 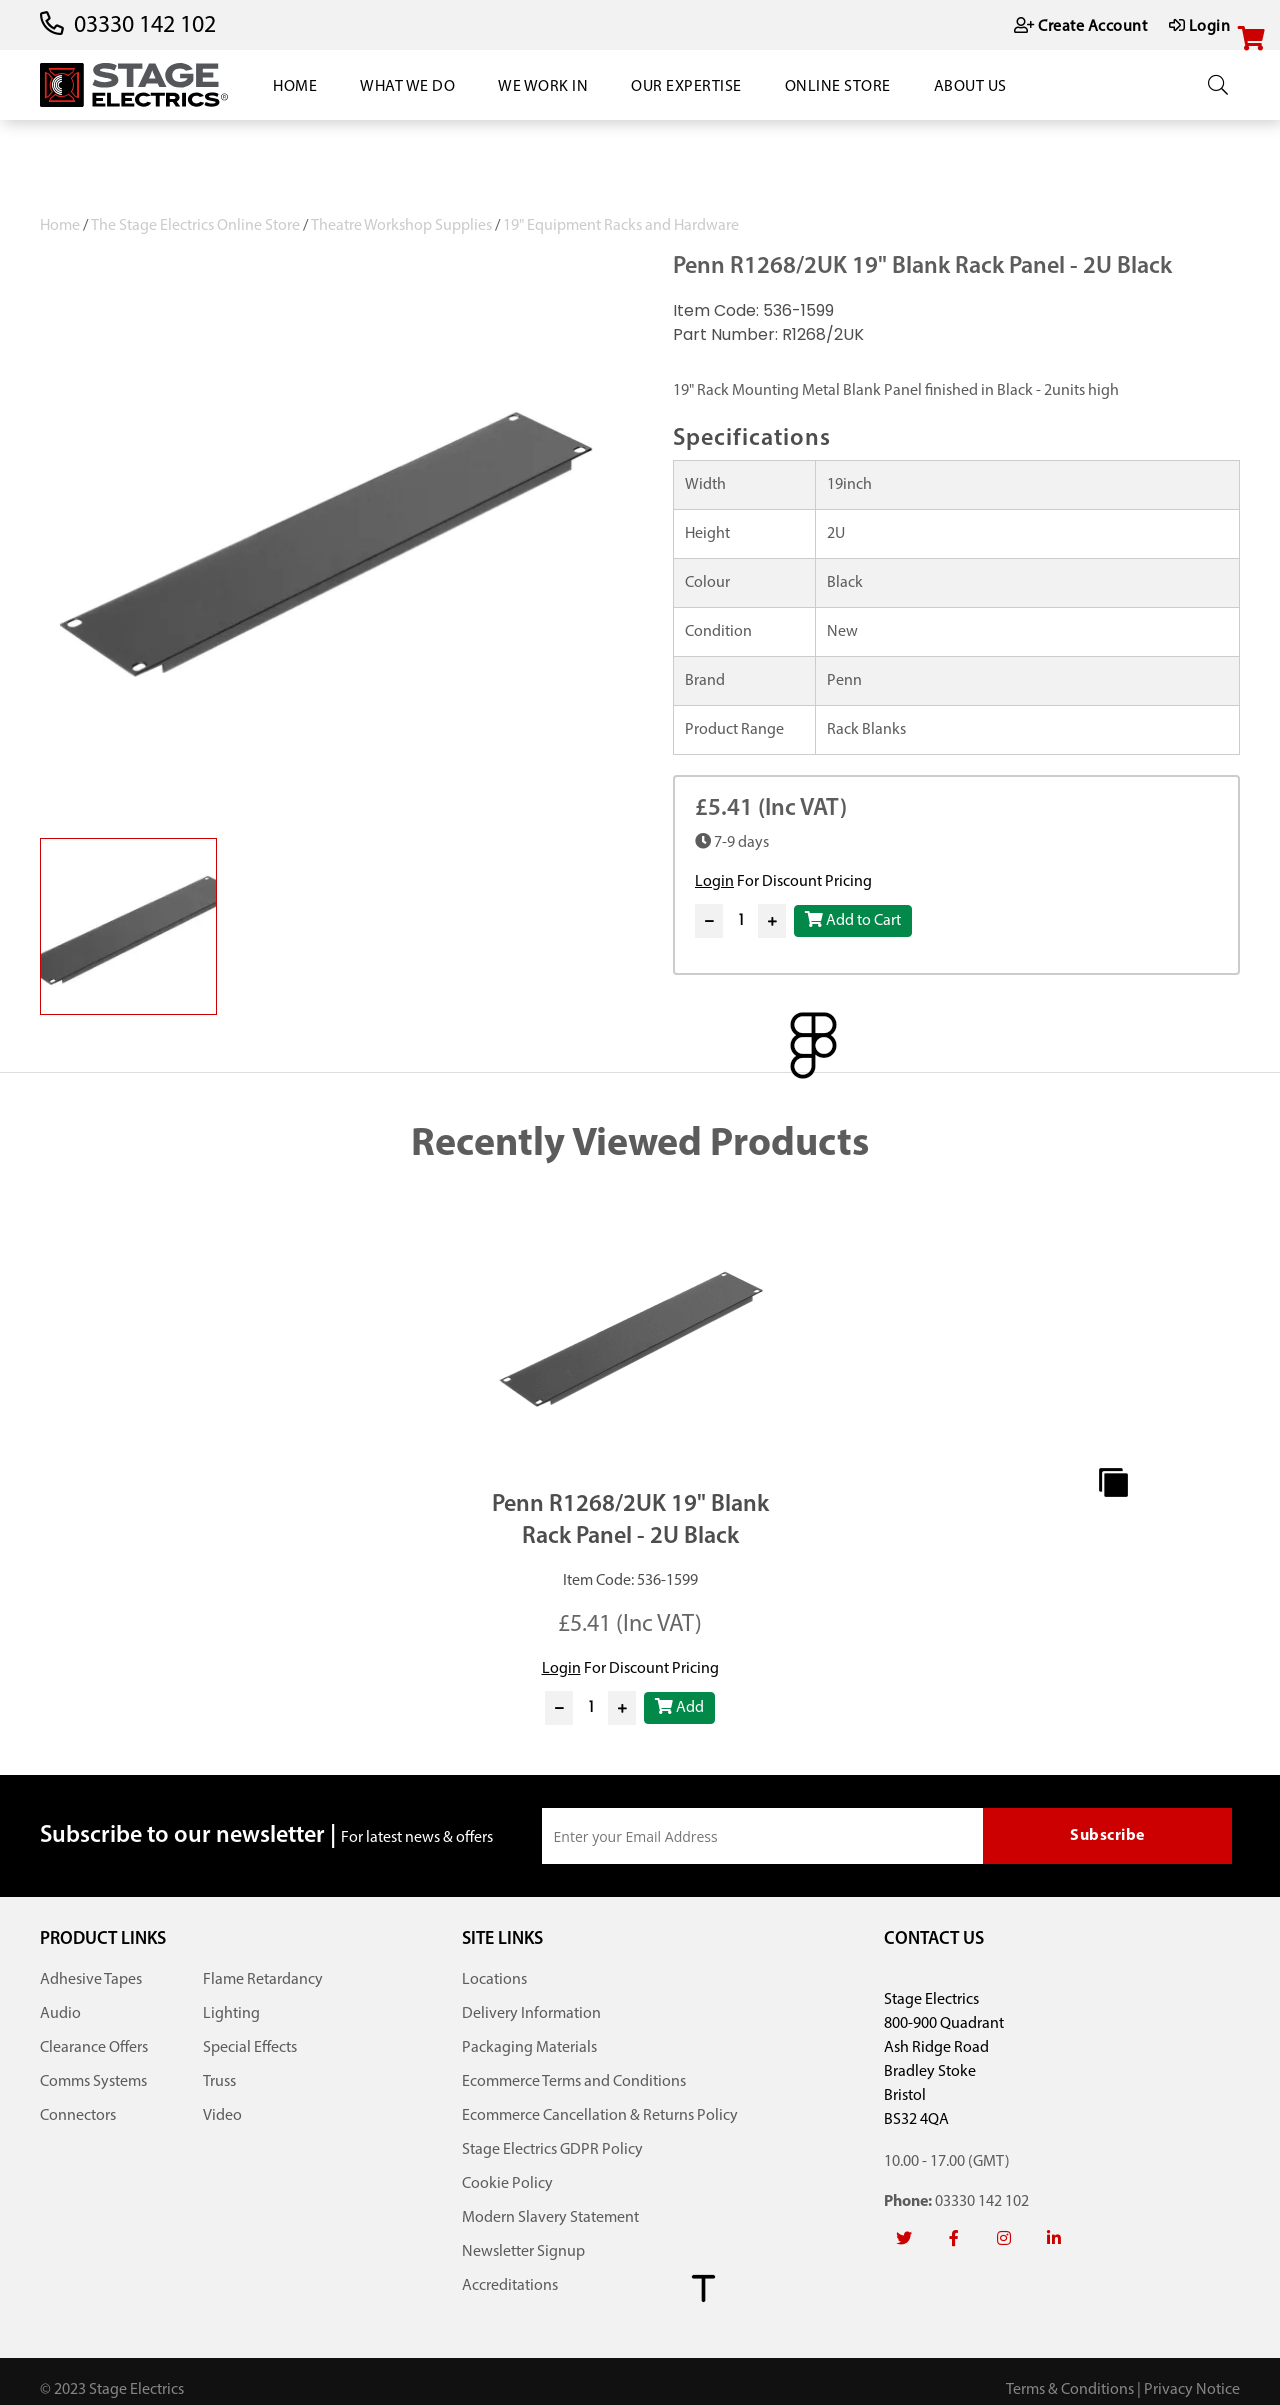 I want to click on copy to clipboard, so click(x=1113, y=1482).